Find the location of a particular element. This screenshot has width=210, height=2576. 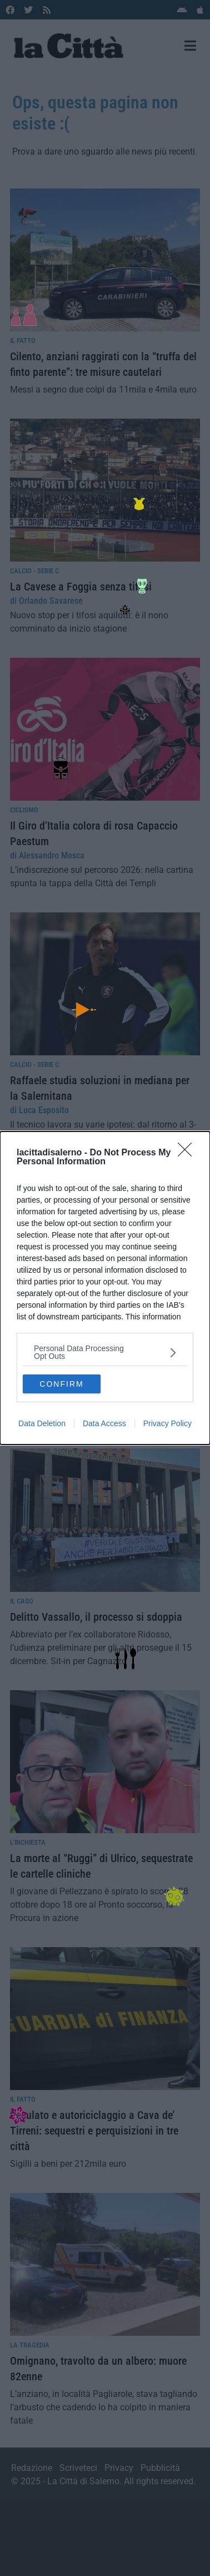

represents a NOT logic gate in circuit design is located at coordinates (84, 1010).